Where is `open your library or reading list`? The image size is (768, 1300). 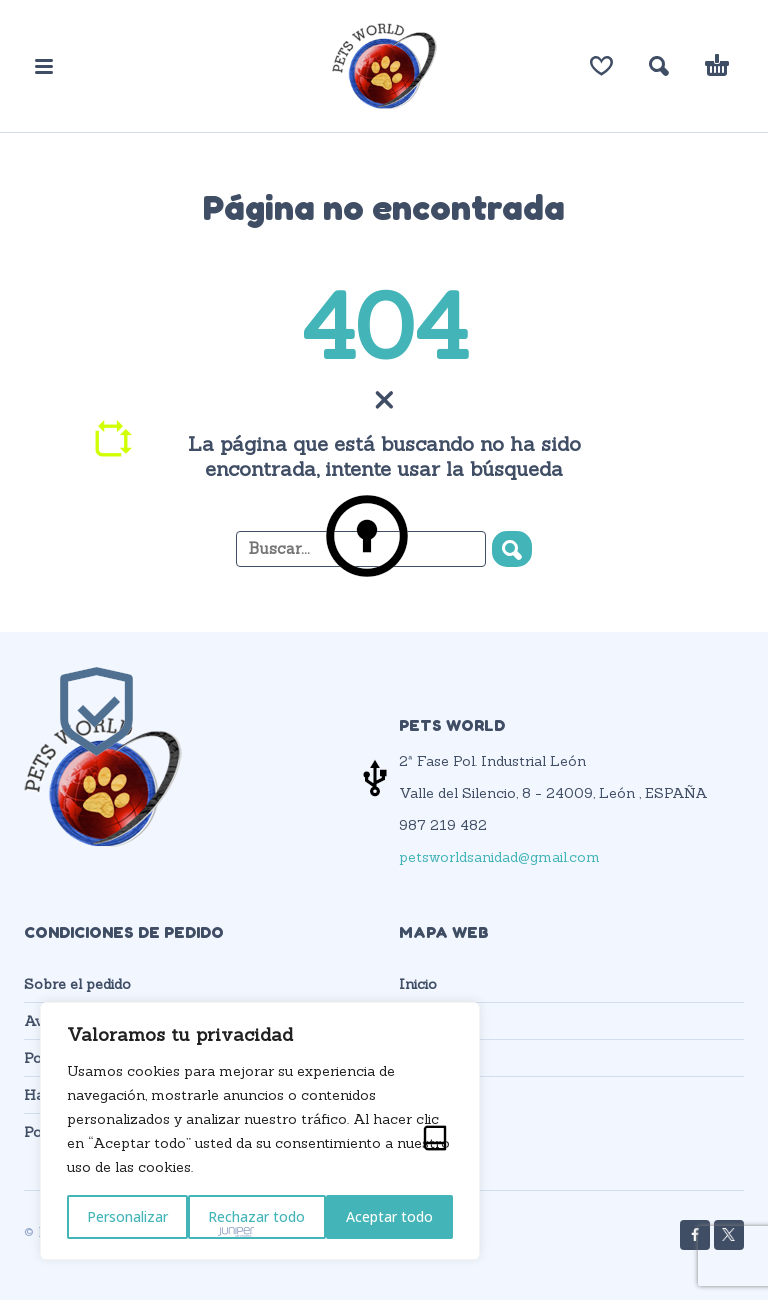 open your library or reading list is located at coordinates (435, 1138).